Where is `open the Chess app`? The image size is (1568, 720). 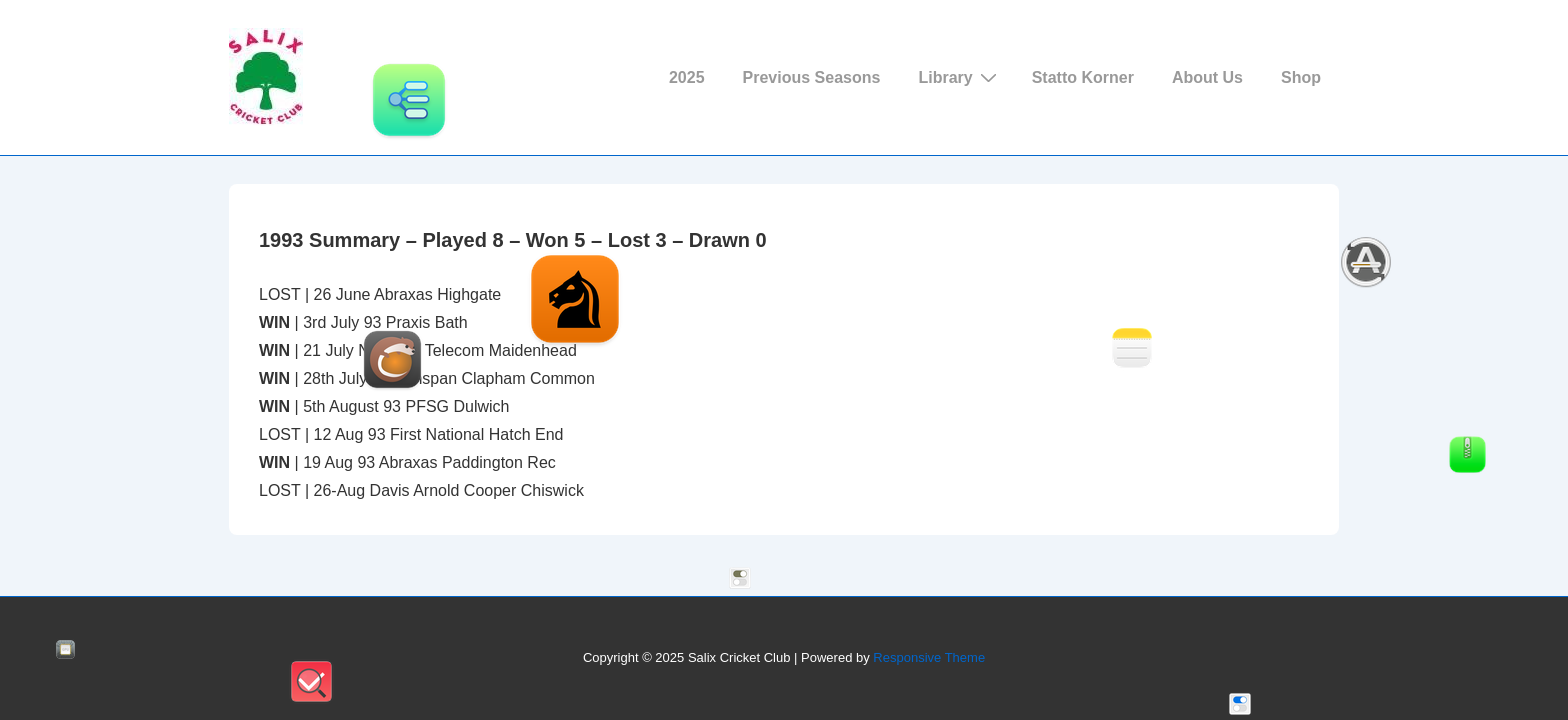
open the Chess app is located at coordinates (575, 299).